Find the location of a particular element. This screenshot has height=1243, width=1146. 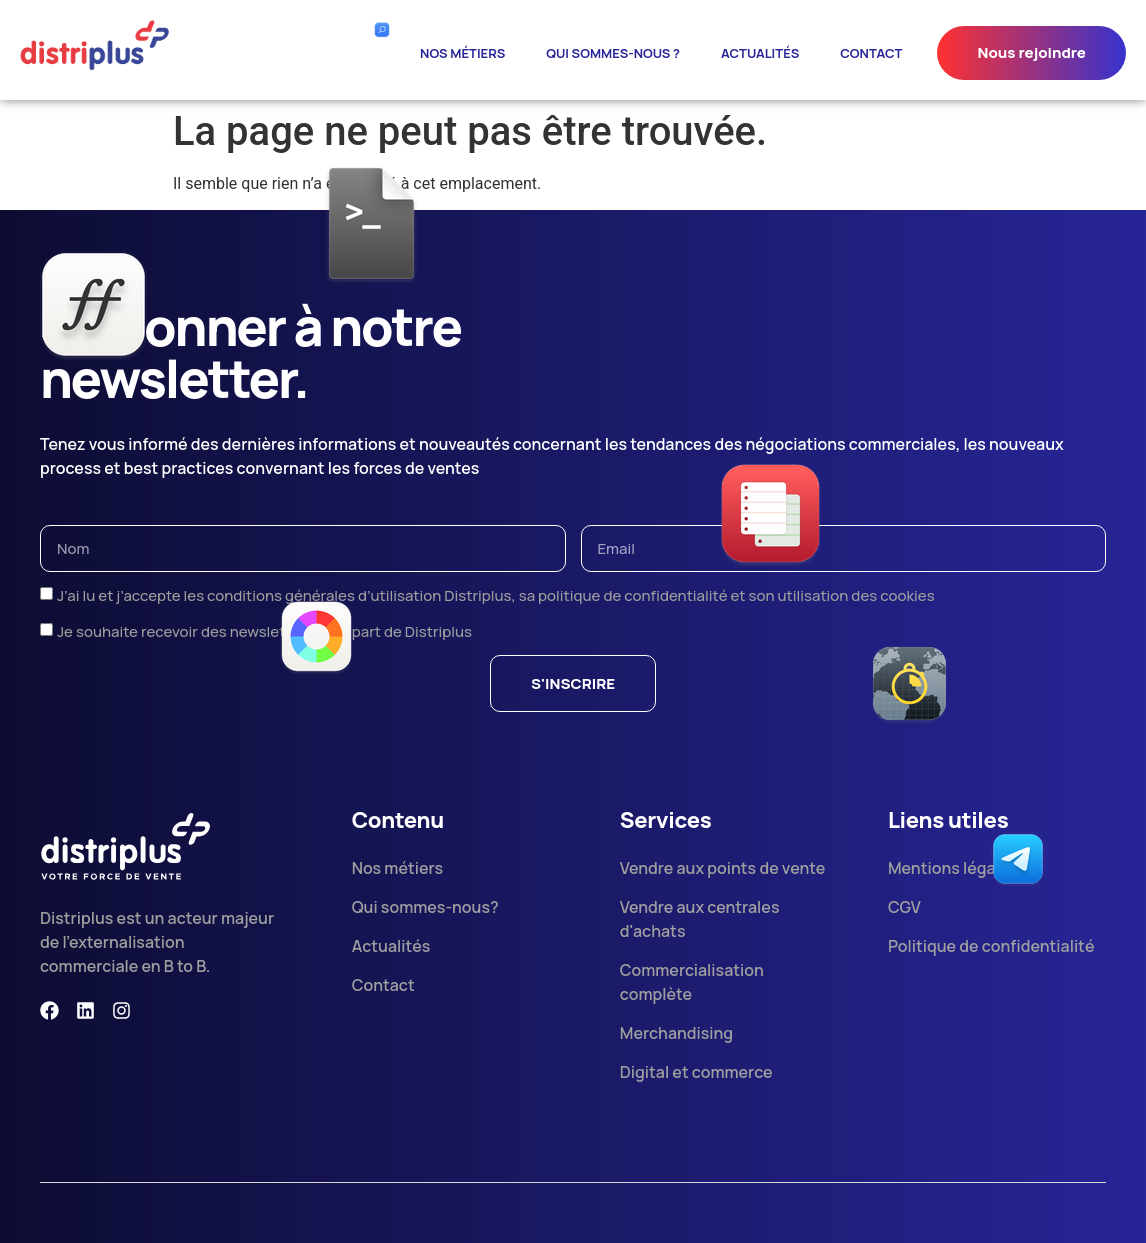

open search or spotlight functionality is located at coordinates (382, 30).